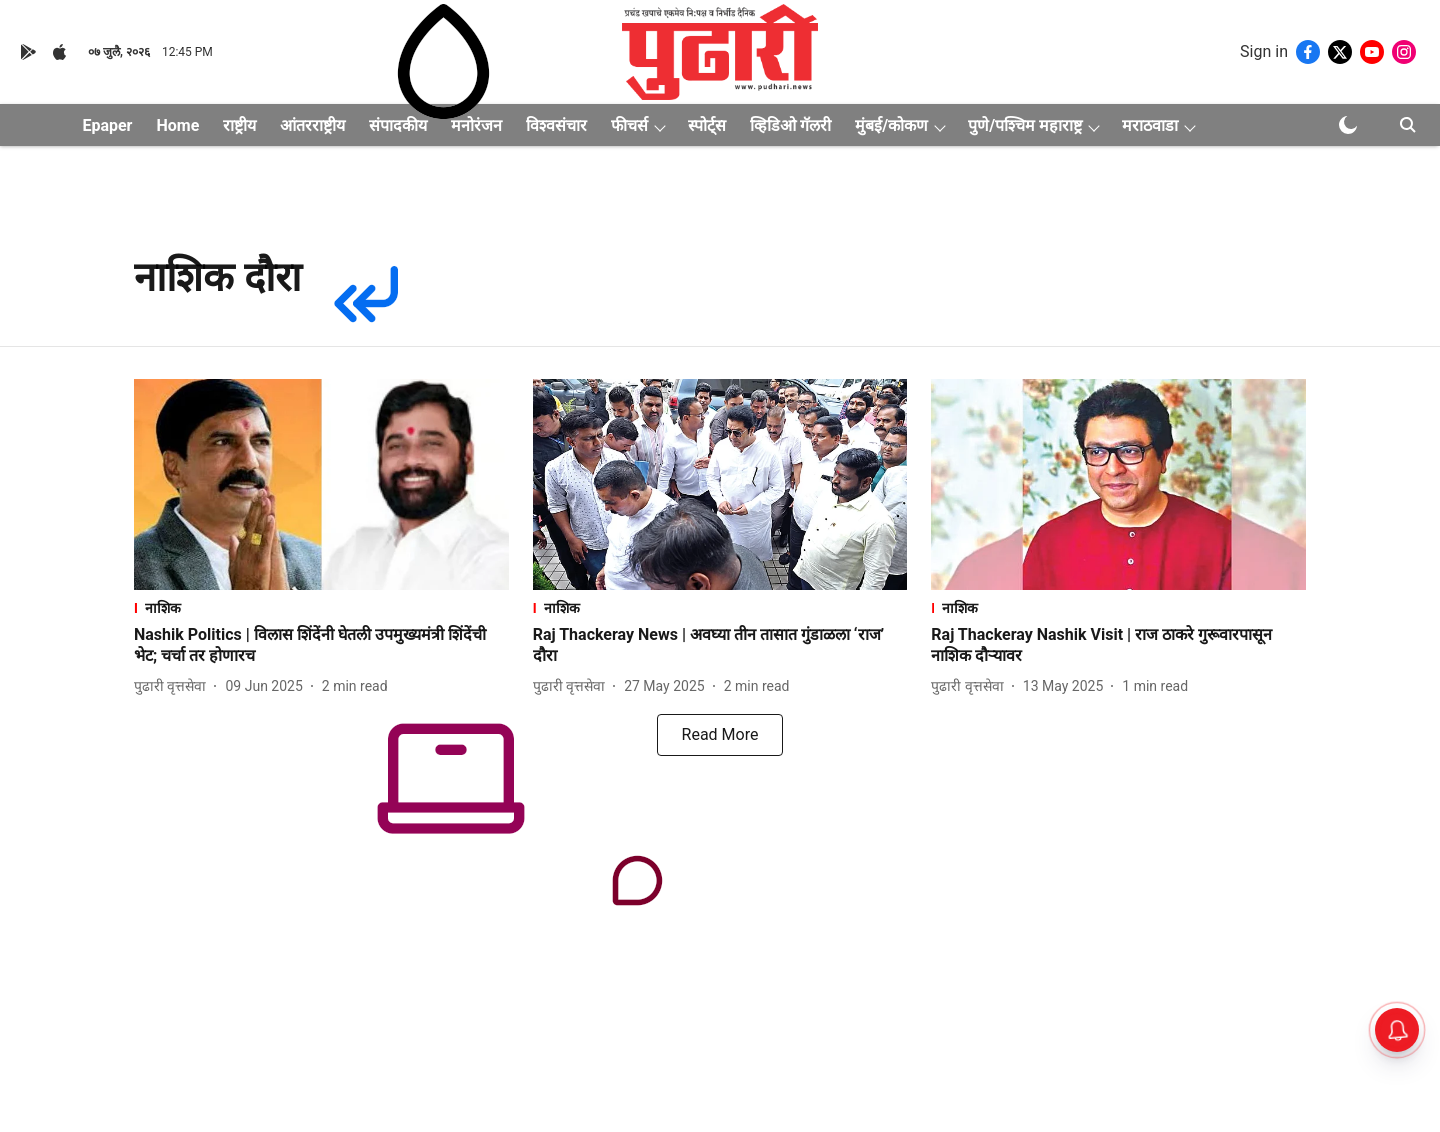 The height and width of the screenshot is (1132, 1440). Describe the element at coordinates (451, 776) in the screenshot. I see `switch to desktop view` at that location.